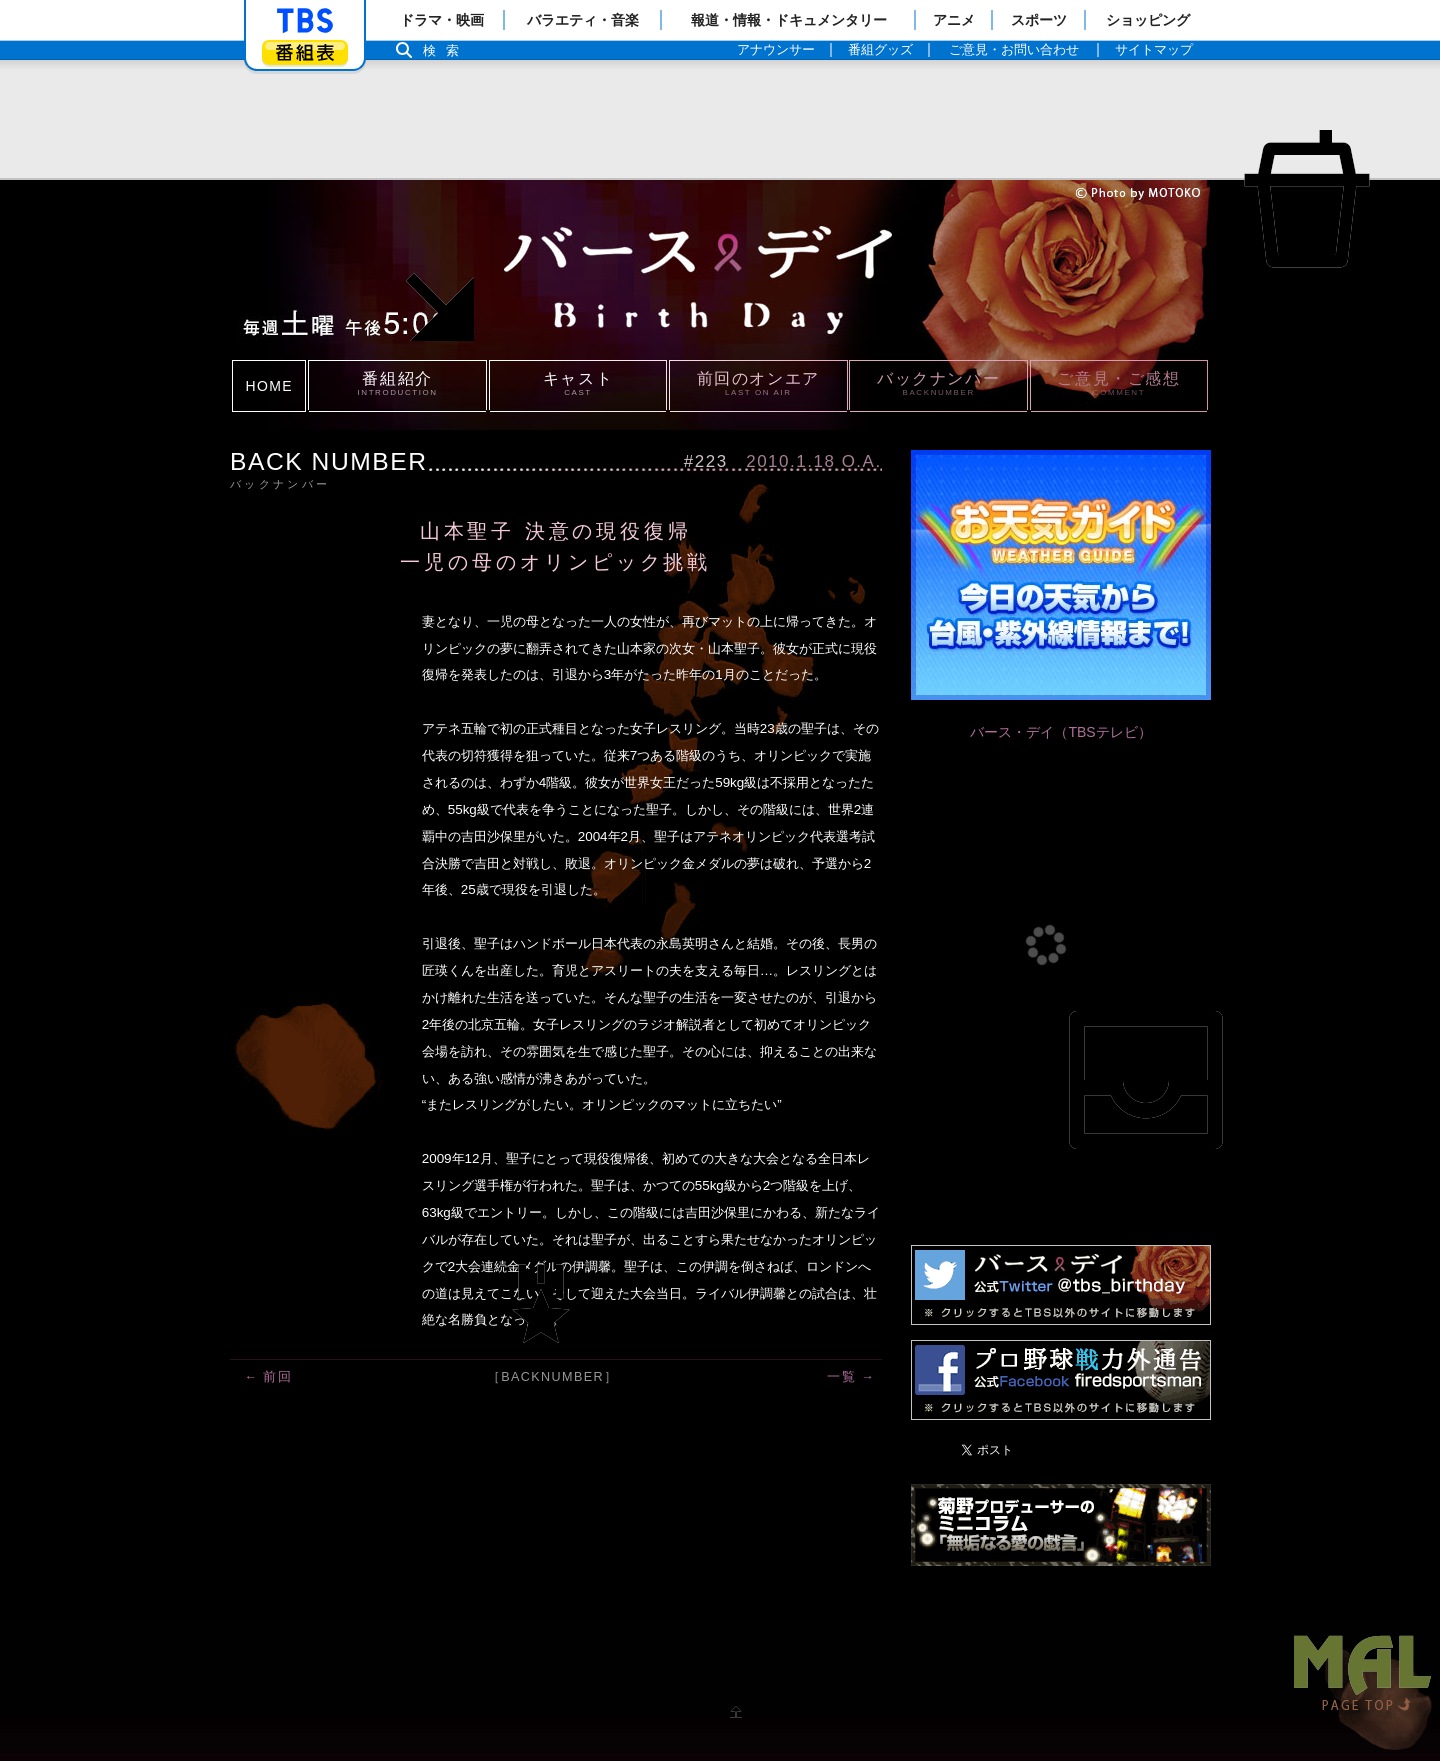  What do you see at coordinates (1362, 1665) in the screenshot?
I see `open MyAnimeList app or website` at bounding box center [1362, 1665].